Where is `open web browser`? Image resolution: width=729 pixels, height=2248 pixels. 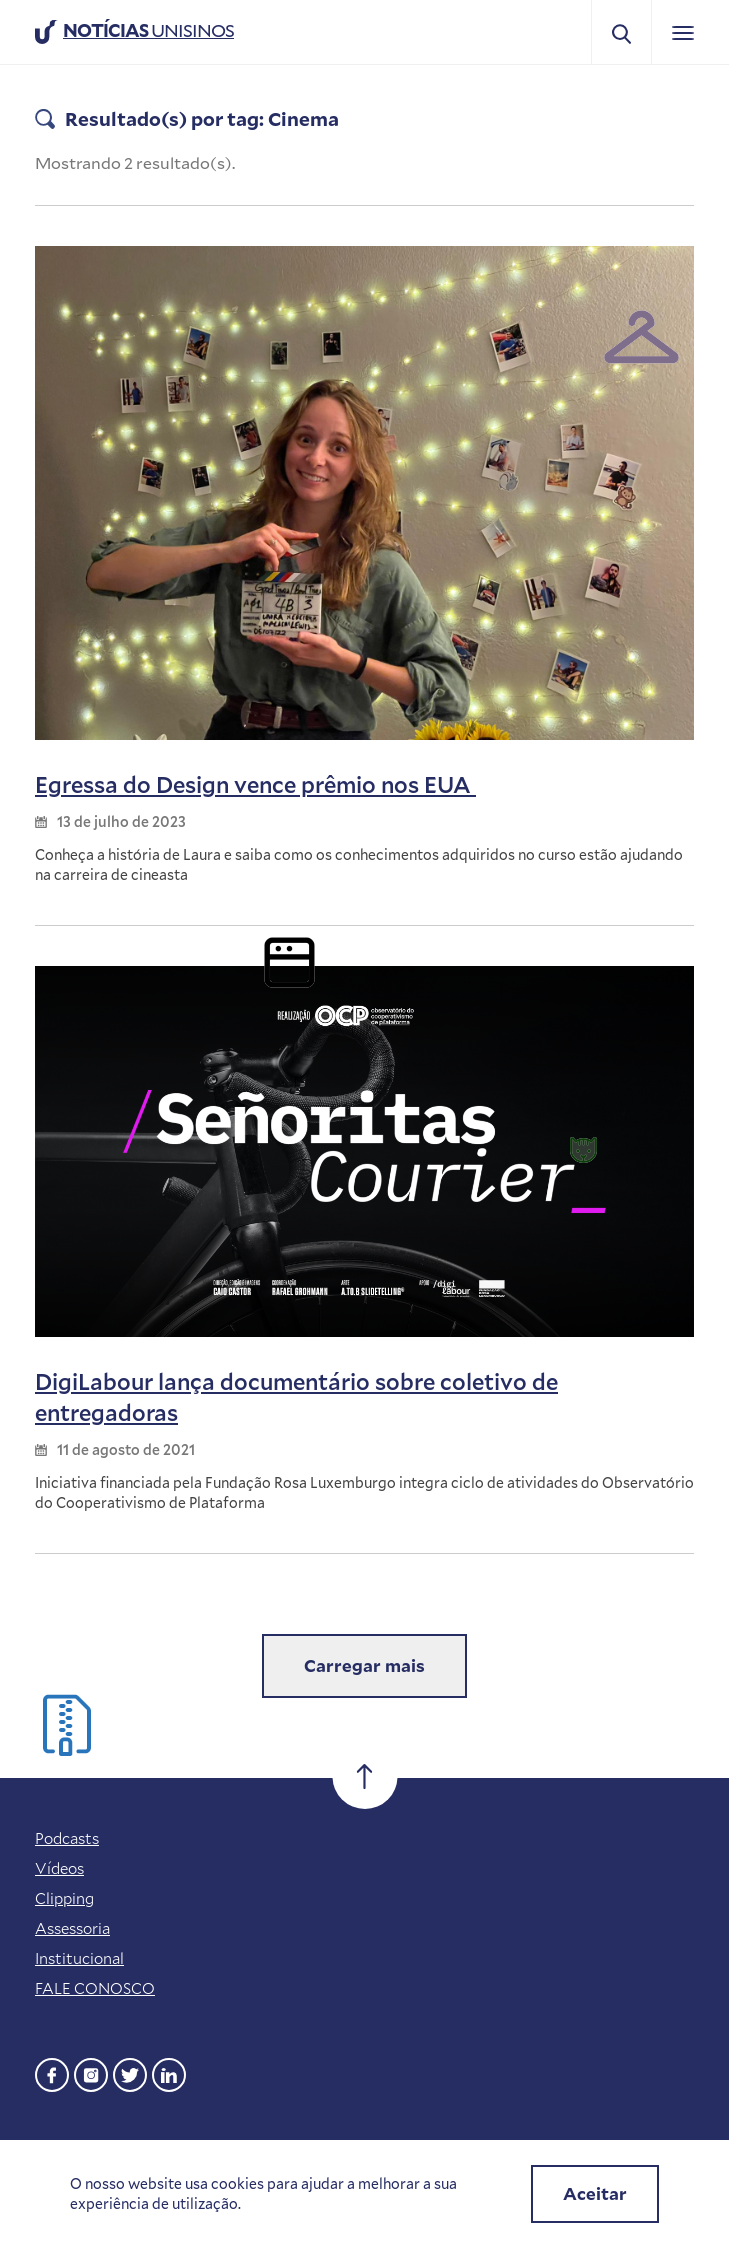 open web browser is located at coordinates (289, 962).